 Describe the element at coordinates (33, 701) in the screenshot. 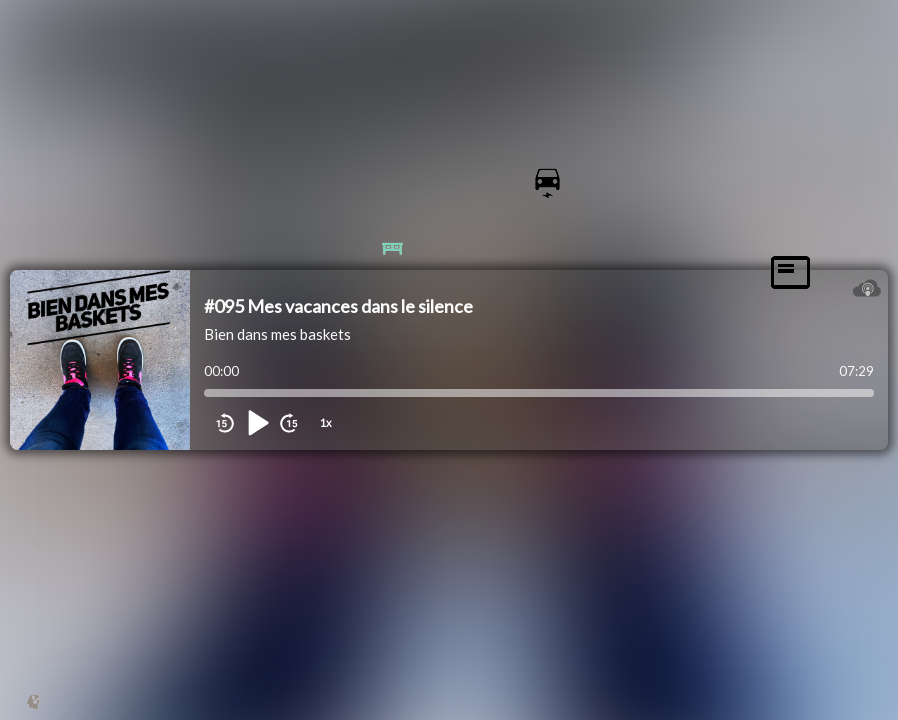

I see `access AI or machine learning features` at that location.